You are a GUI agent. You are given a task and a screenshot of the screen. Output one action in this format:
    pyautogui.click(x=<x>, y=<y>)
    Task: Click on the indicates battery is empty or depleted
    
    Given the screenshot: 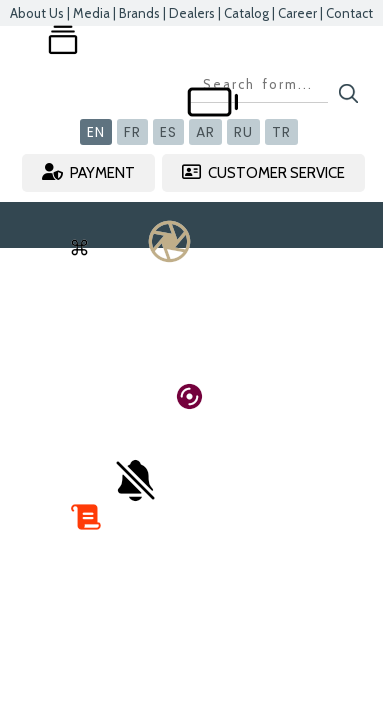 What is the action you would take?
    pyautogui.click(x=212, y=102)
    